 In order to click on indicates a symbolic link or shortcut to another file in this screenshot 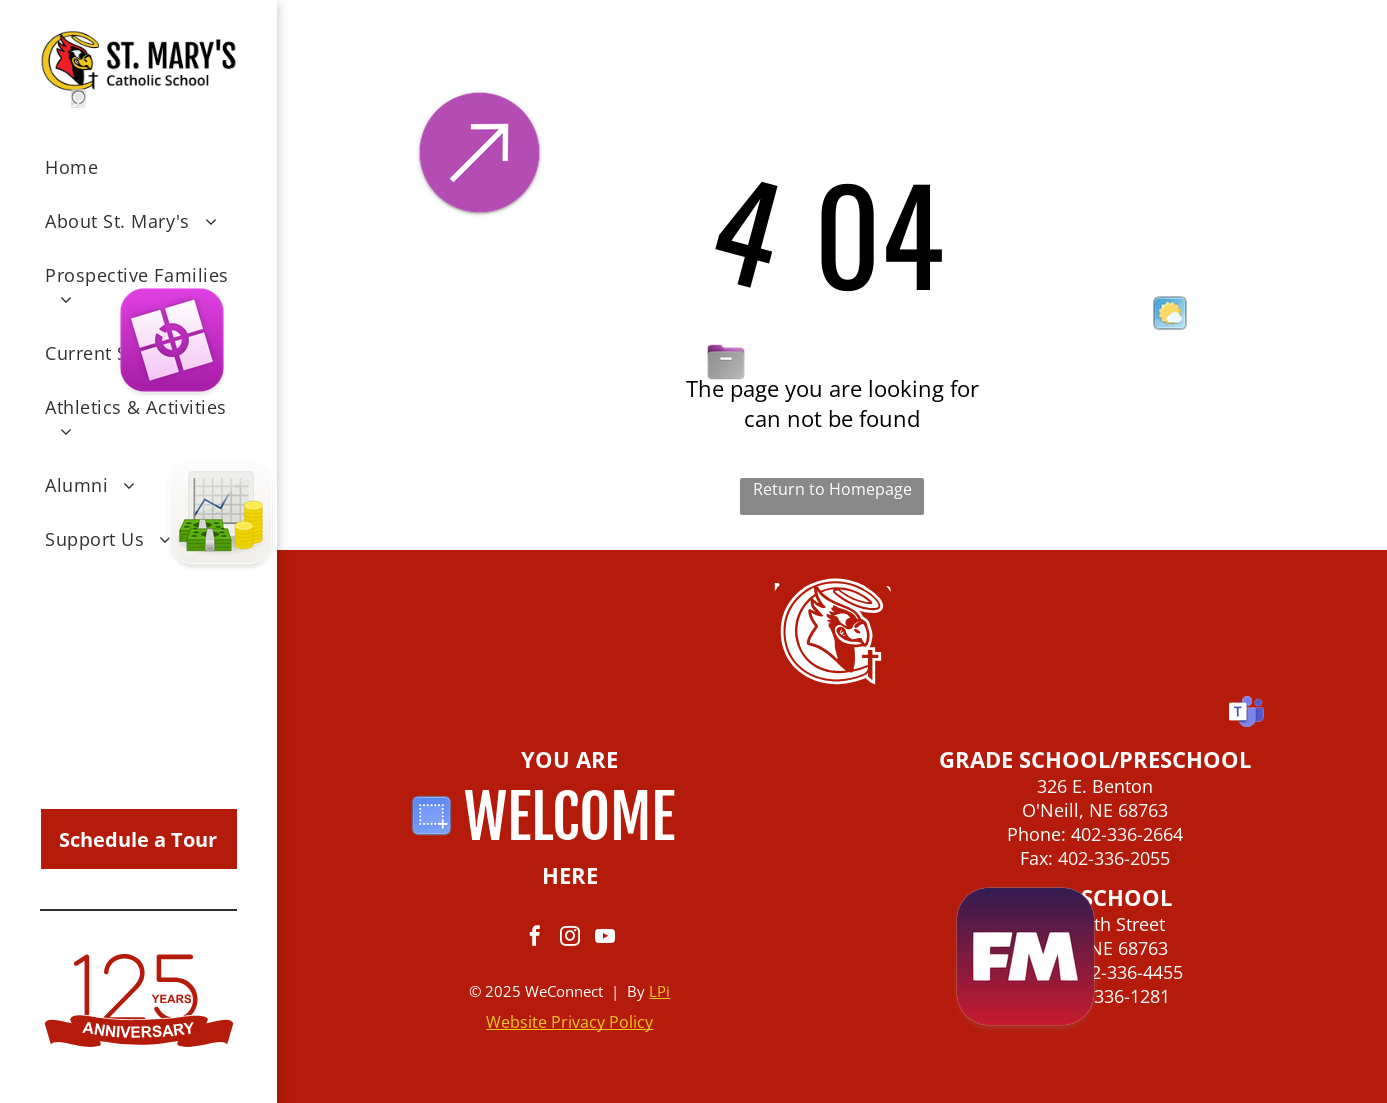, I will do `click(479, 152)`.